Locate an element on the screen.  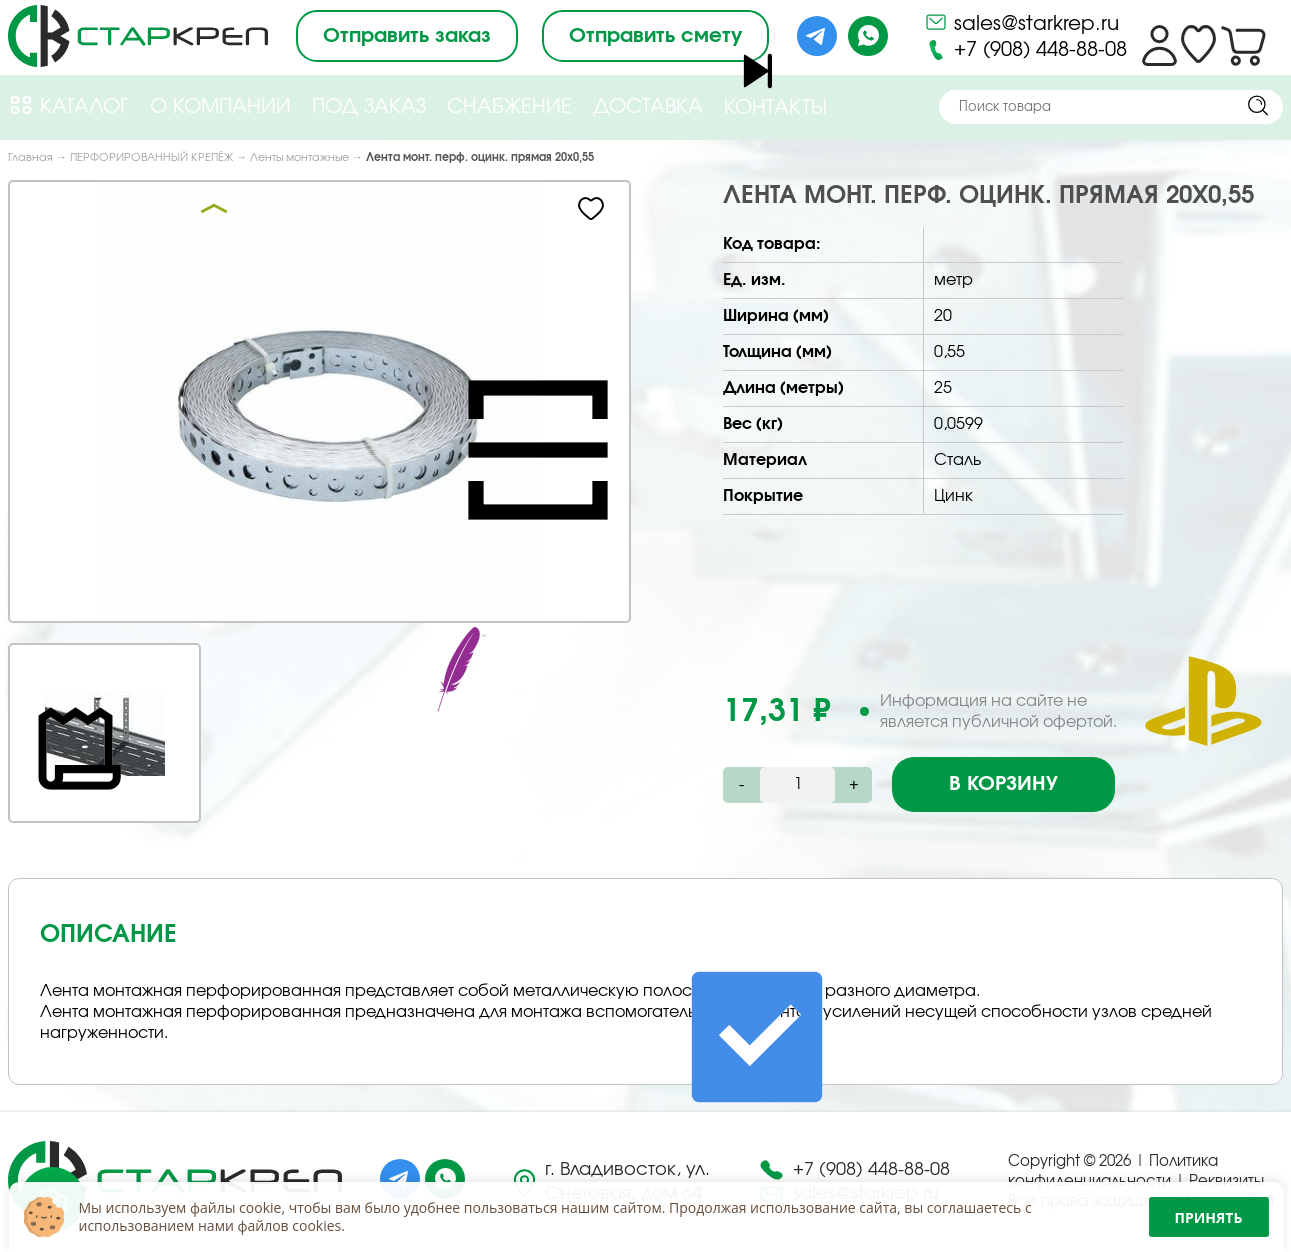
apache software foundation logo is located at coordinates (461, 669).